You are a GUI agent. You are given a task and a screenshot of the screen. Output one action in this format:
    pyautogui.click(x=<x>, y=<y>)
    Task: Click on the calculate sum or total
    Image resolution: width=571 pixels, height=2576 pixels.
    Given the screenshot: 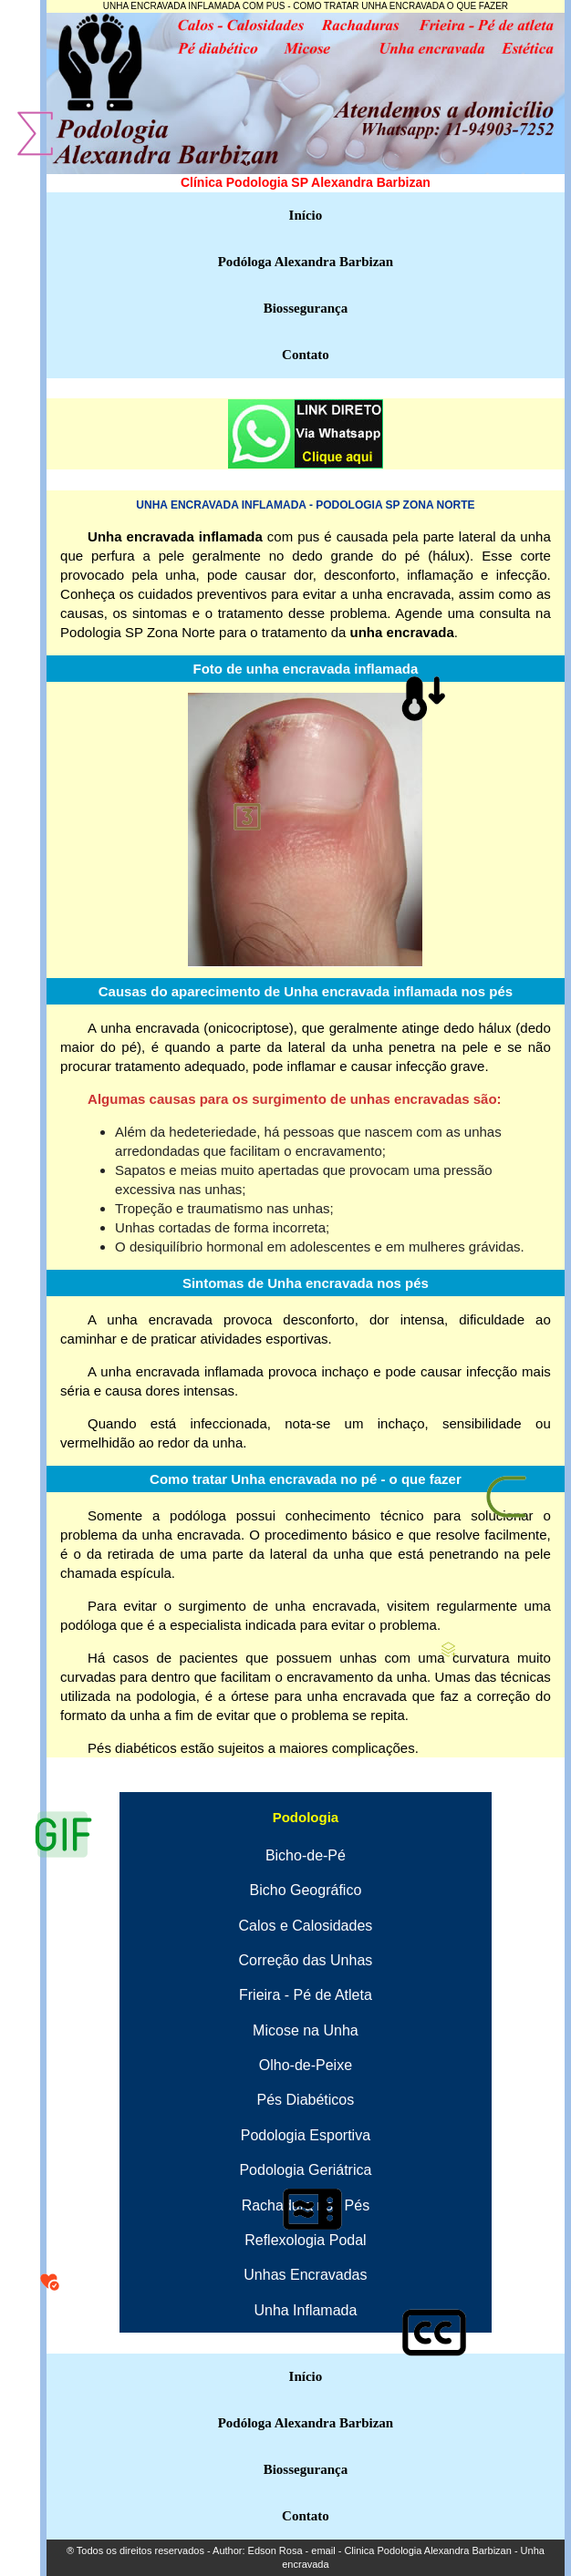 What is the action you would take?
    pyautogui.click(x=35, y=133)
    